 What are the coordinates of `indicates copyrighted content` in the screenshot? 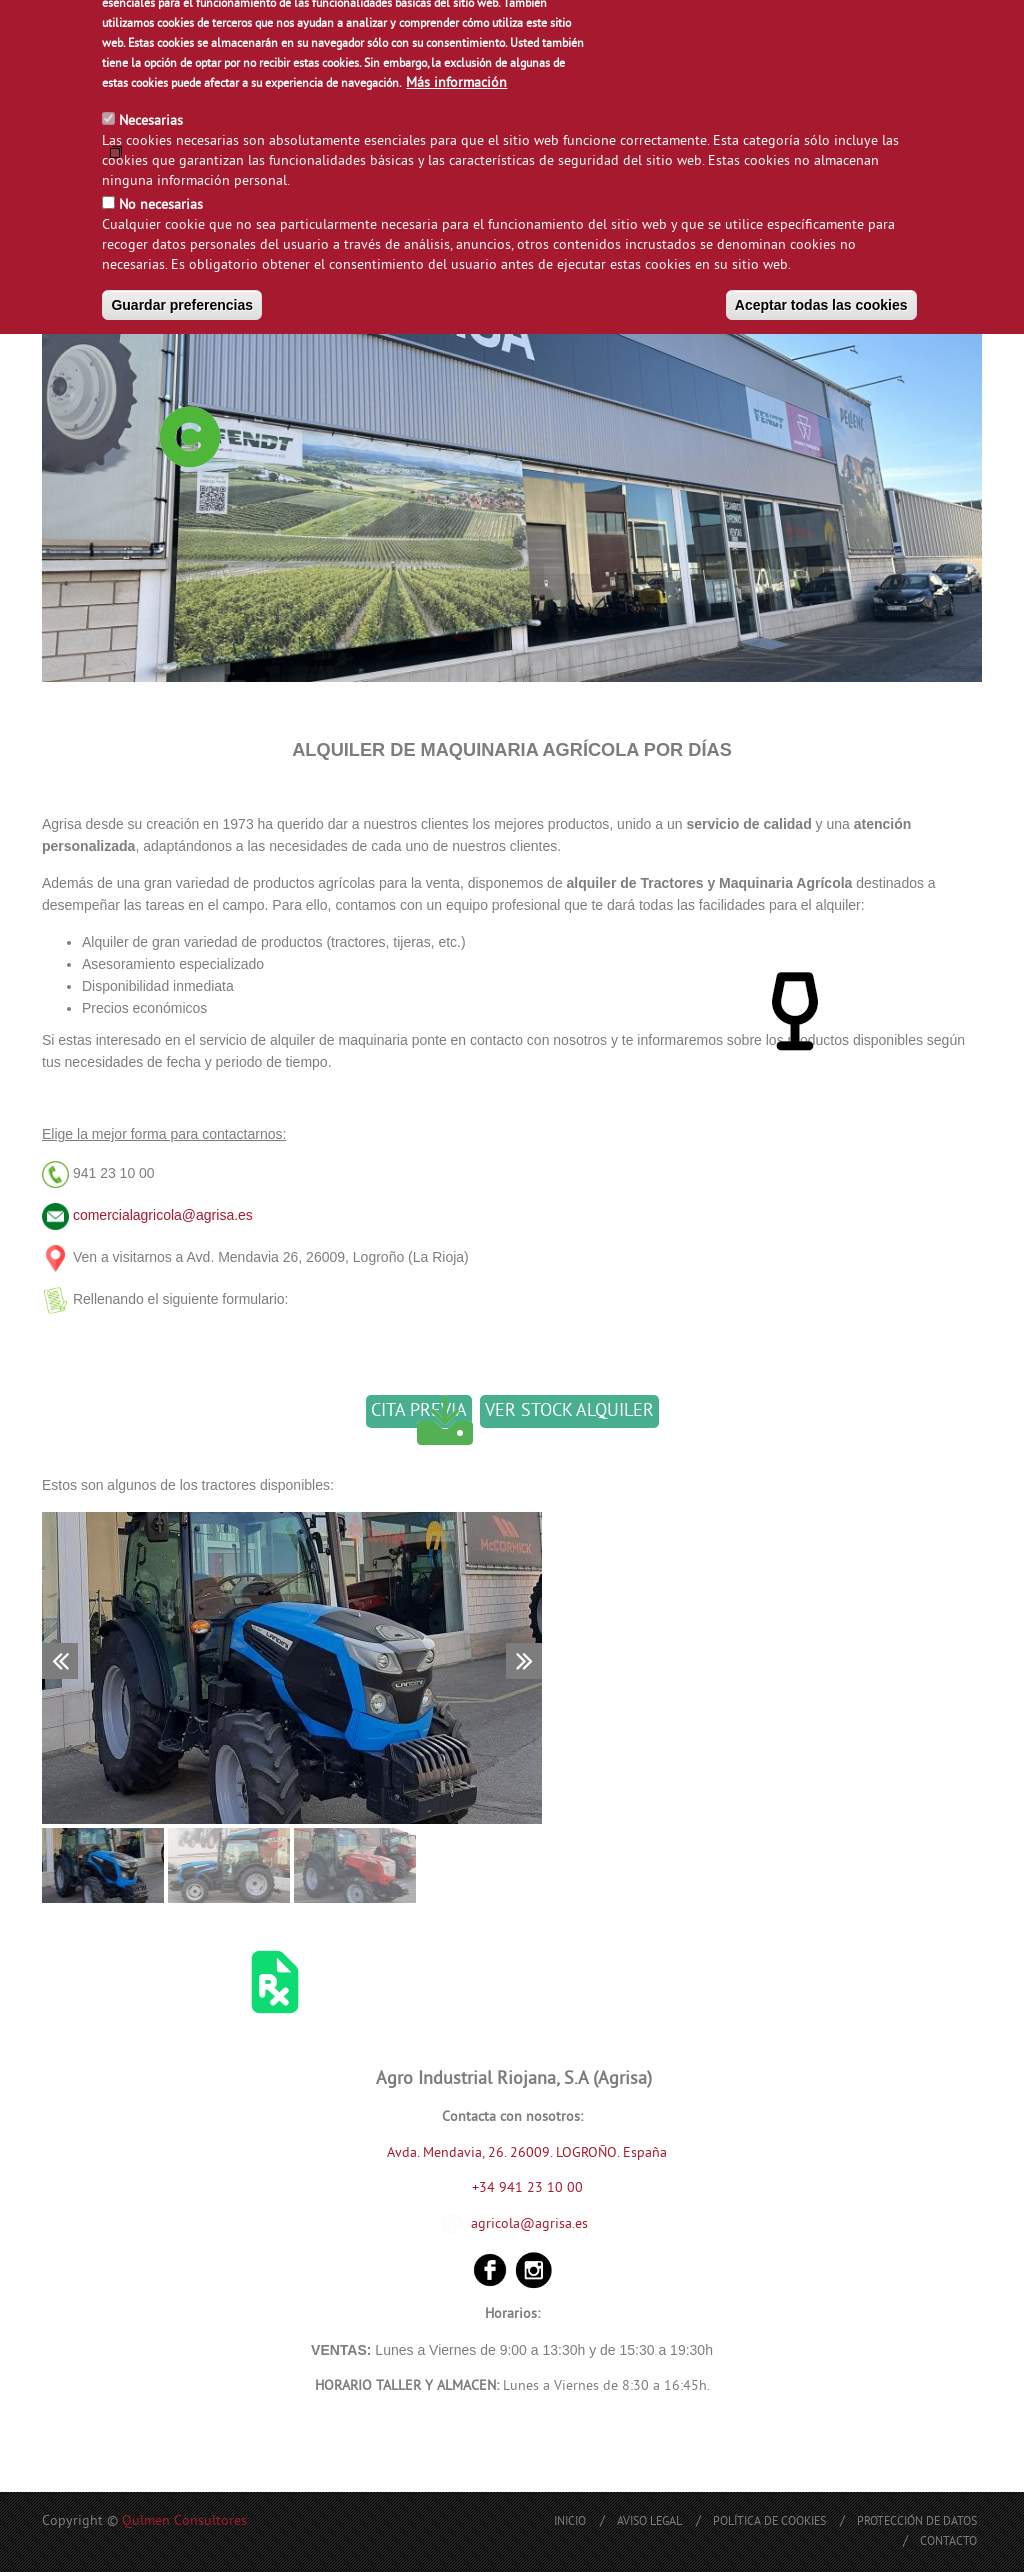 It's located at (190, 437).